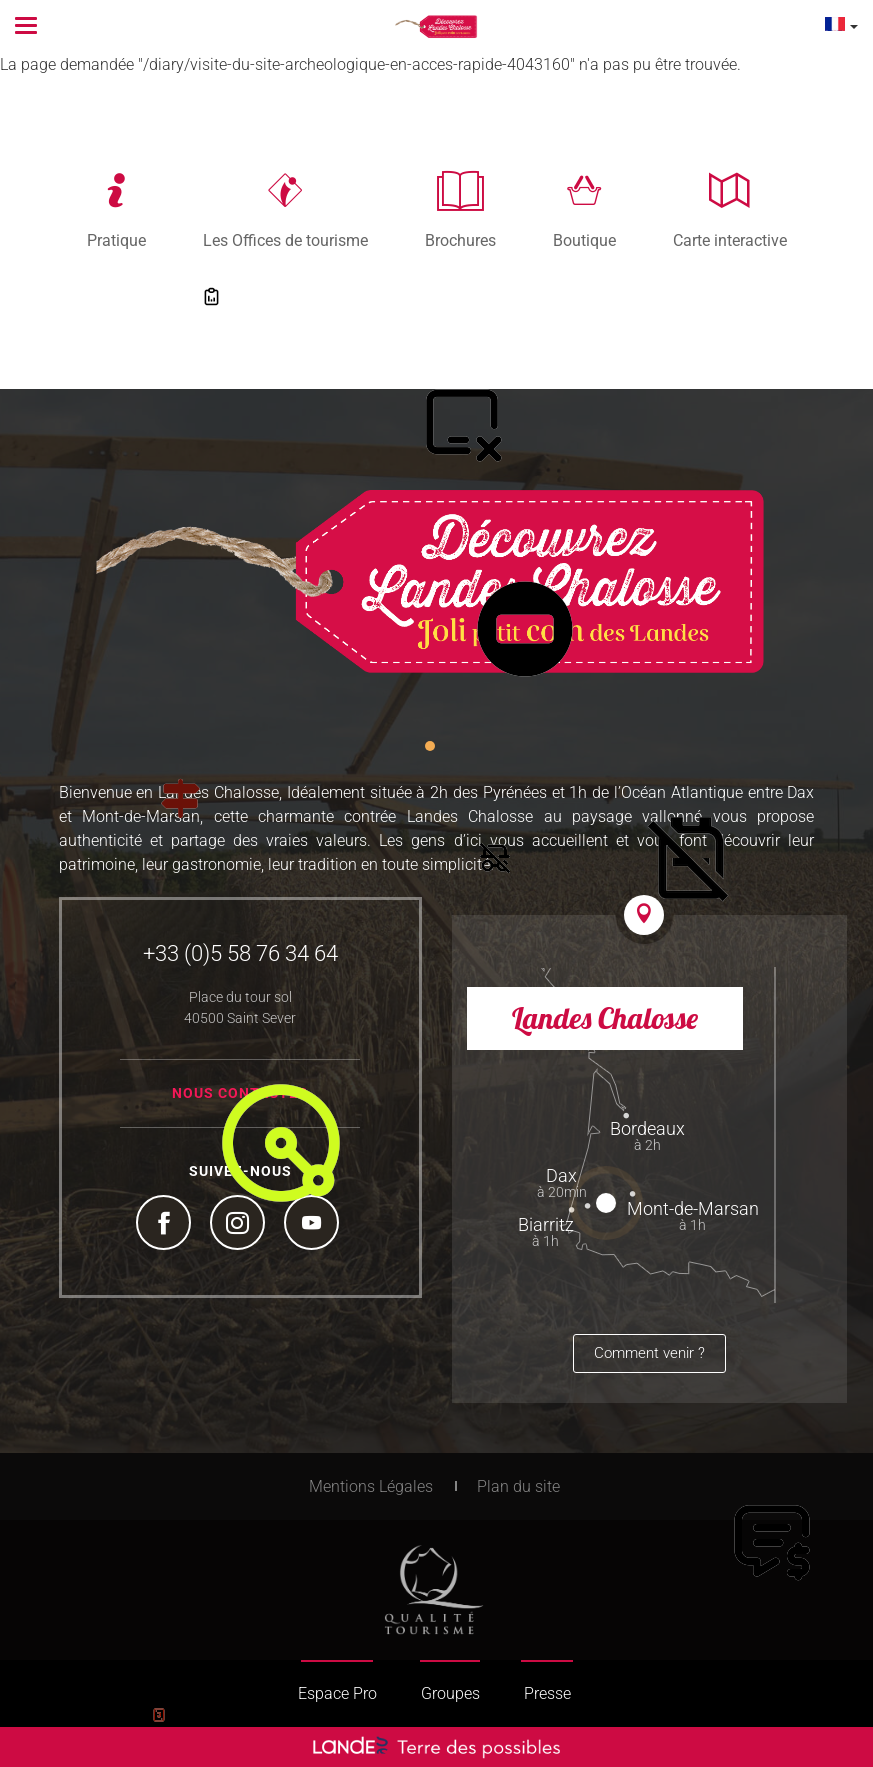 The width and height of the screenshot is (873, 1767). What do you see at coordinates (525, 629) in the screenshot?
I see `indicates an error or blocked state` at bounding box center [525, 629].